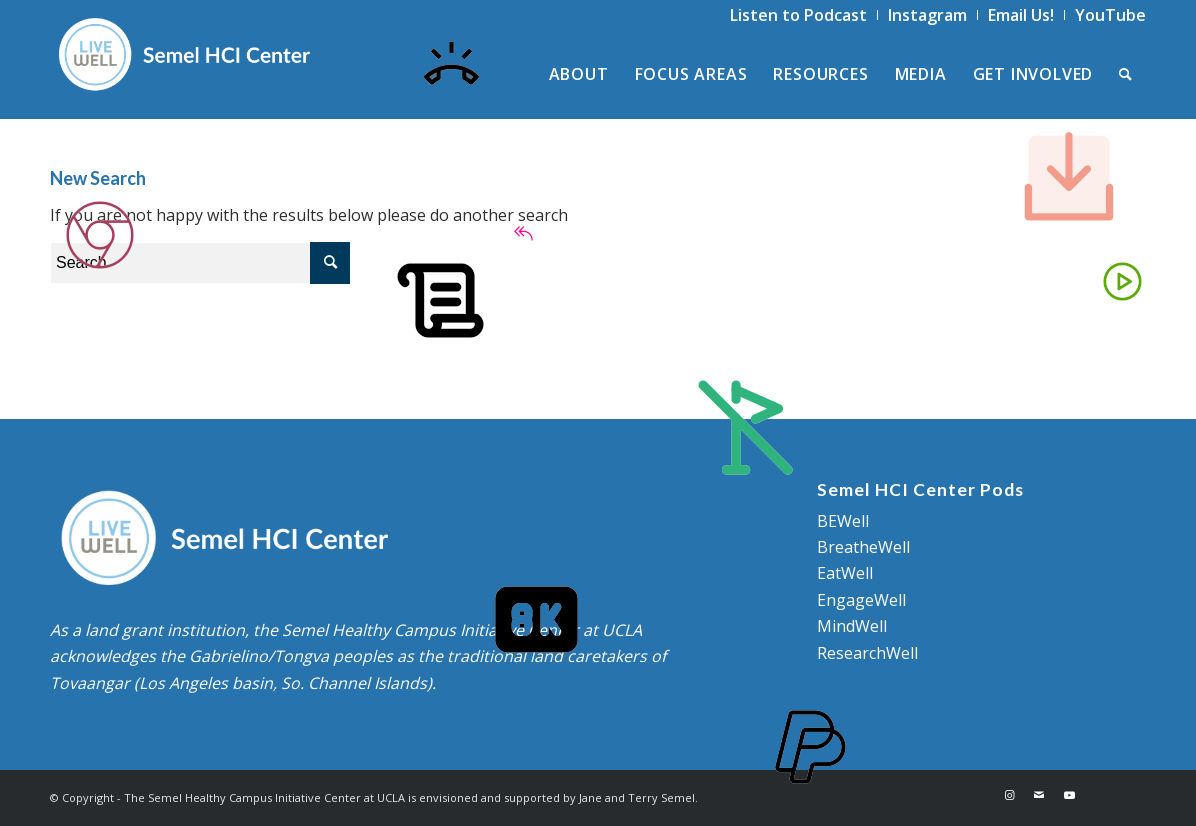 The width and height of the screenshot is (1196, 826). I want to click on view terms and conditions or legal documents, so click(443, 300).